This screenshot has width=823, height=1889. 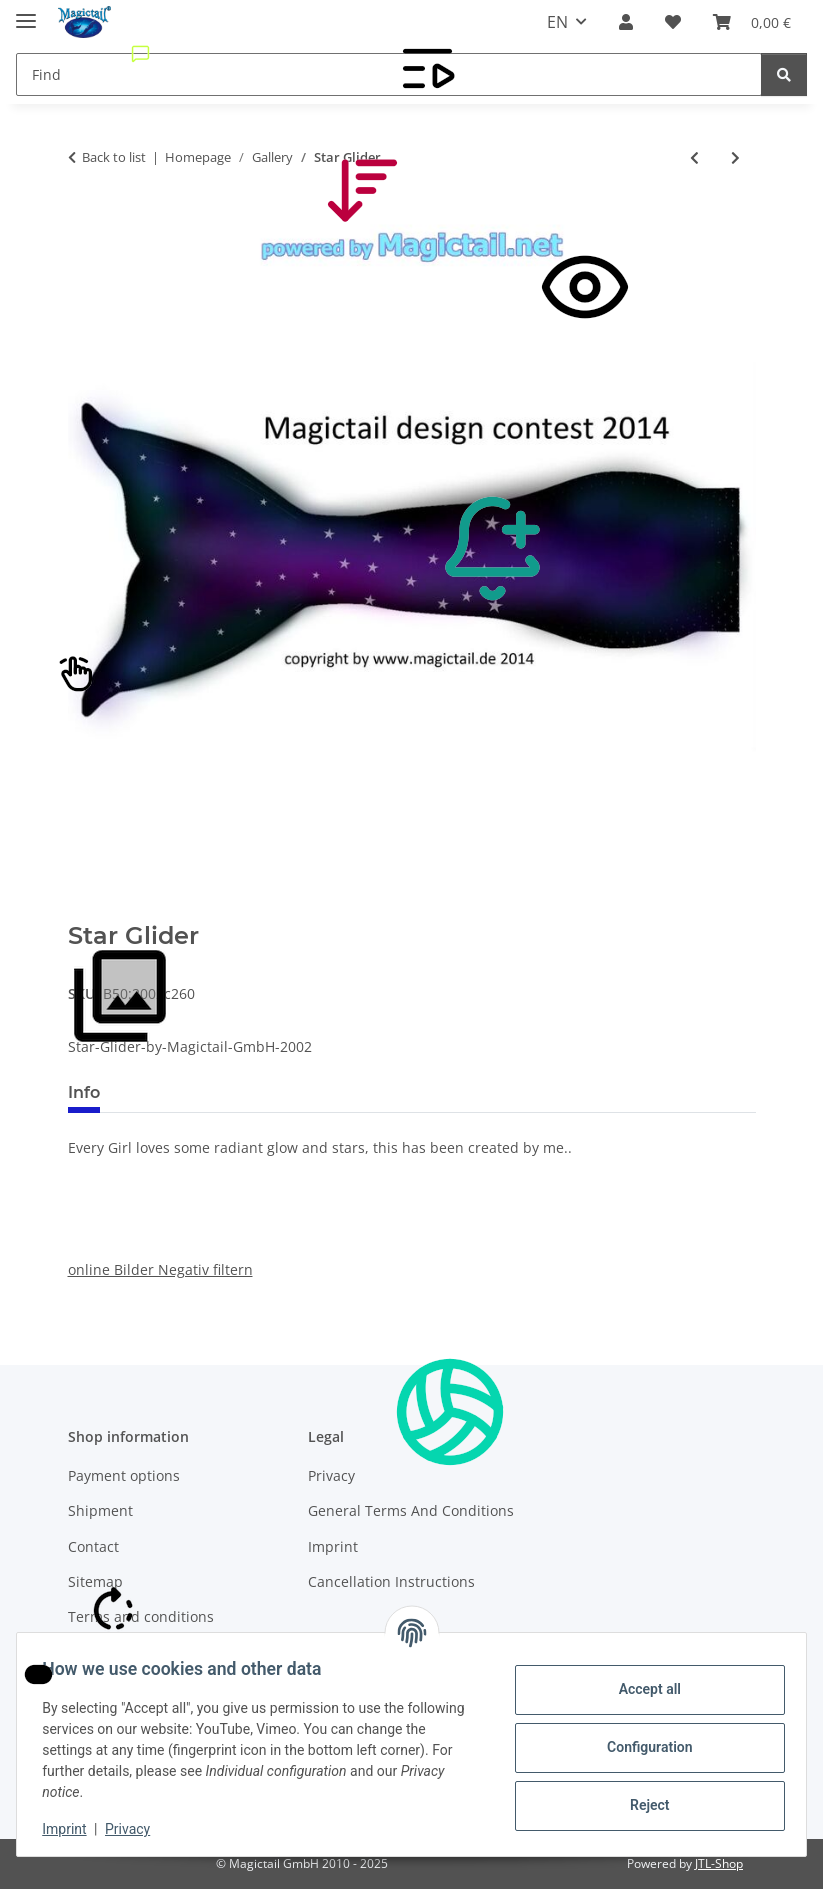 I want to click on view volleyball or beach sports activities, so click(x=450, y=1412).